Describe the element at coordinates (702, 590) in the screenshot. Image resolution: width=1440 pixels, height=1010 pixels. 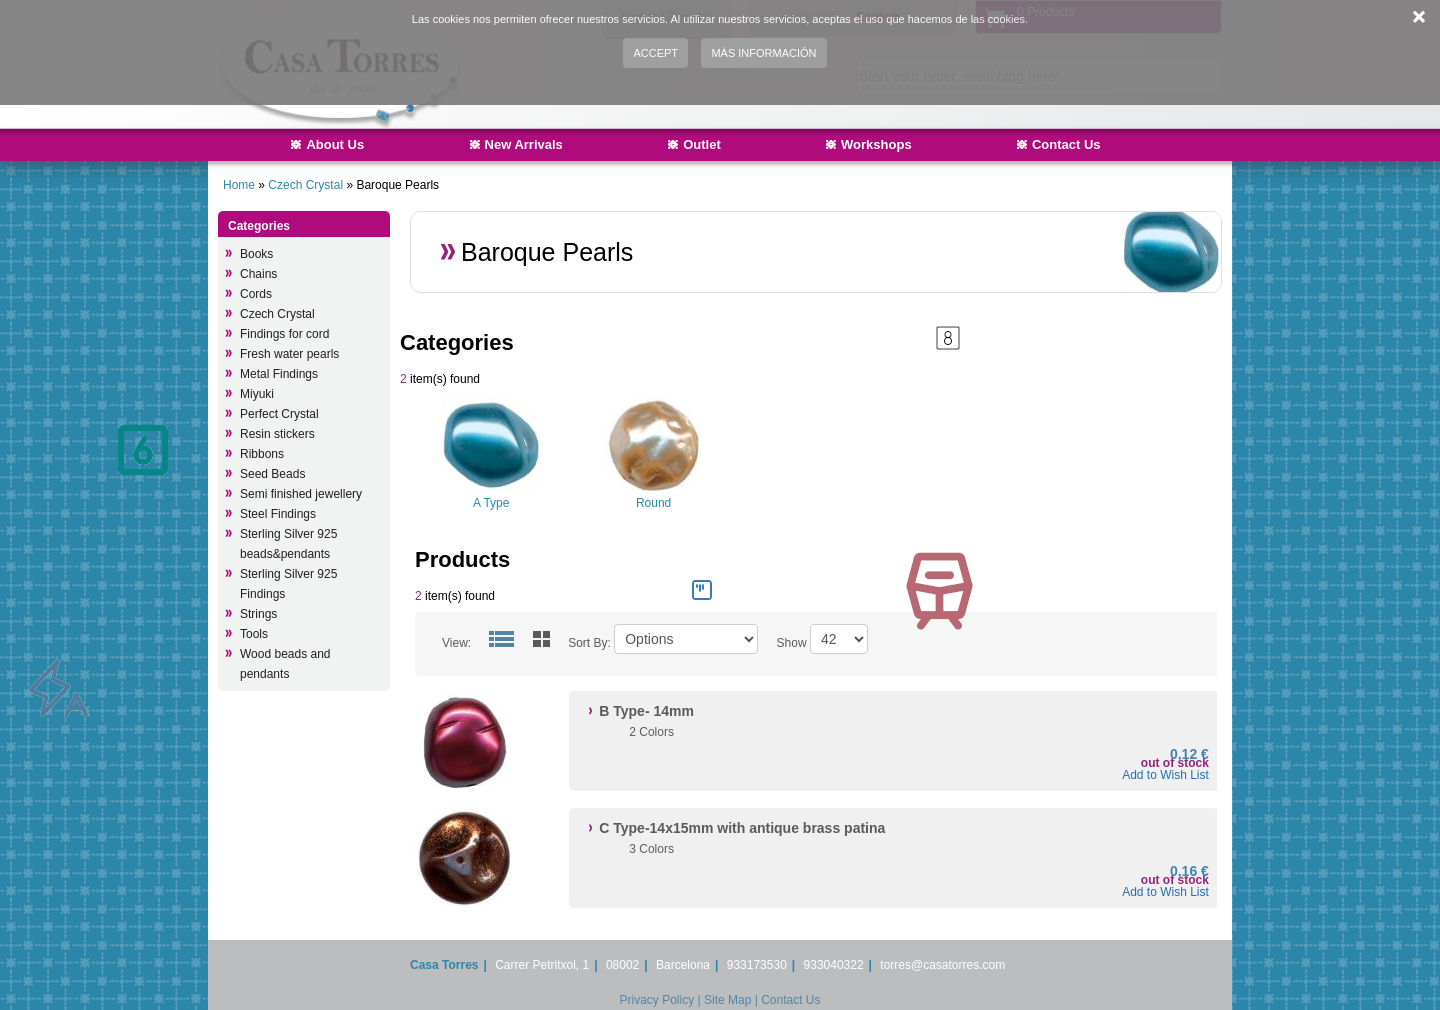
I see `align content to top-left corner` at that location.